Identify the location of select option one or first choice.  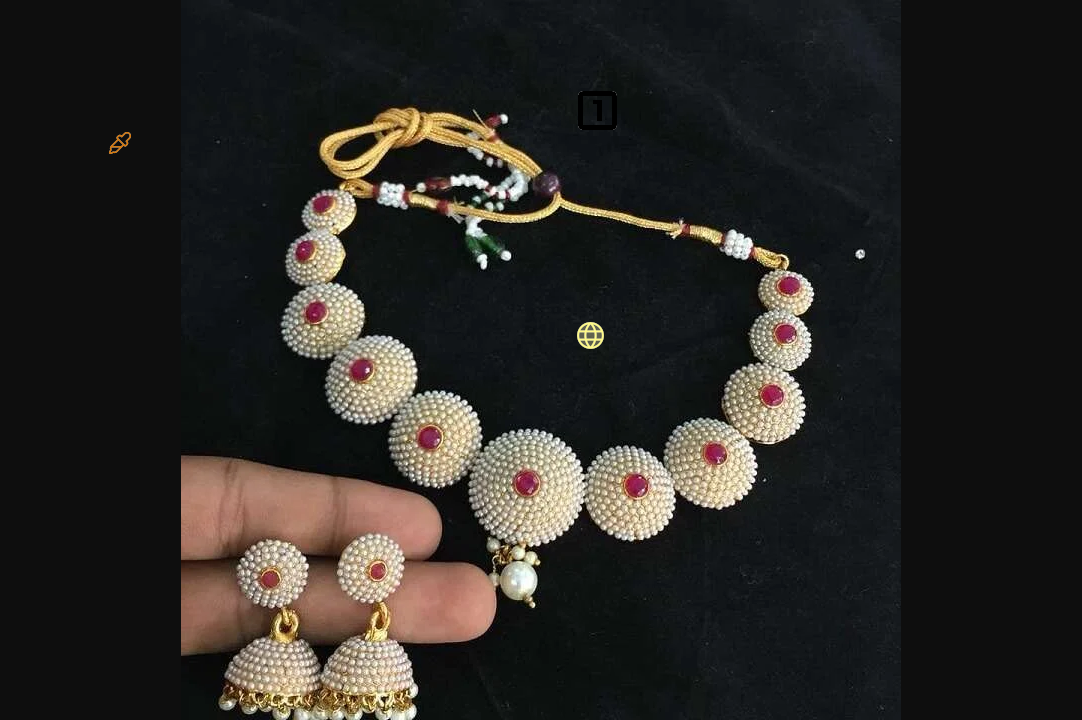
(597, 110).